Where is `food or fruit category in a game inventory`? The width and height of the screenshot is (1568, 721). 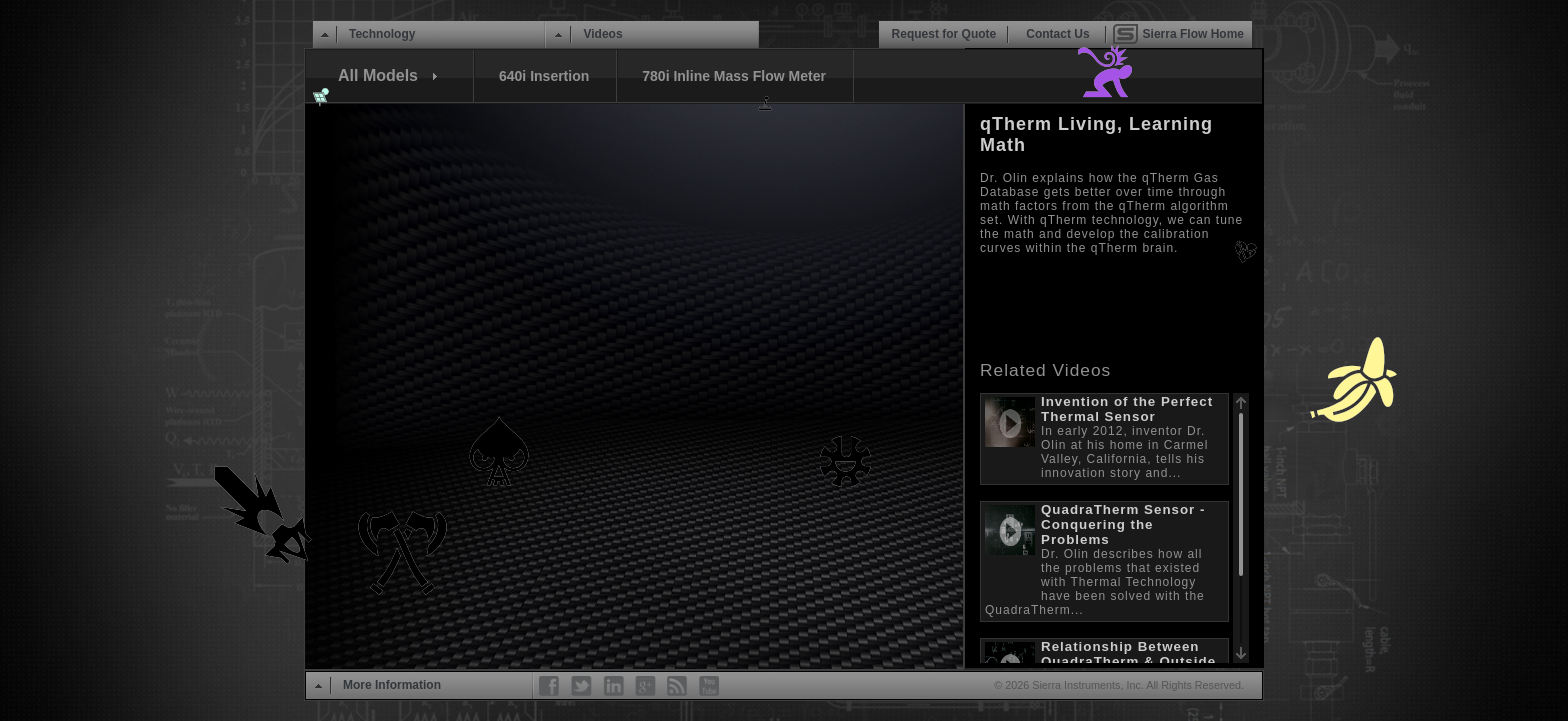
food or fruit category in a game inventory is located at coordinates (1353, 379).